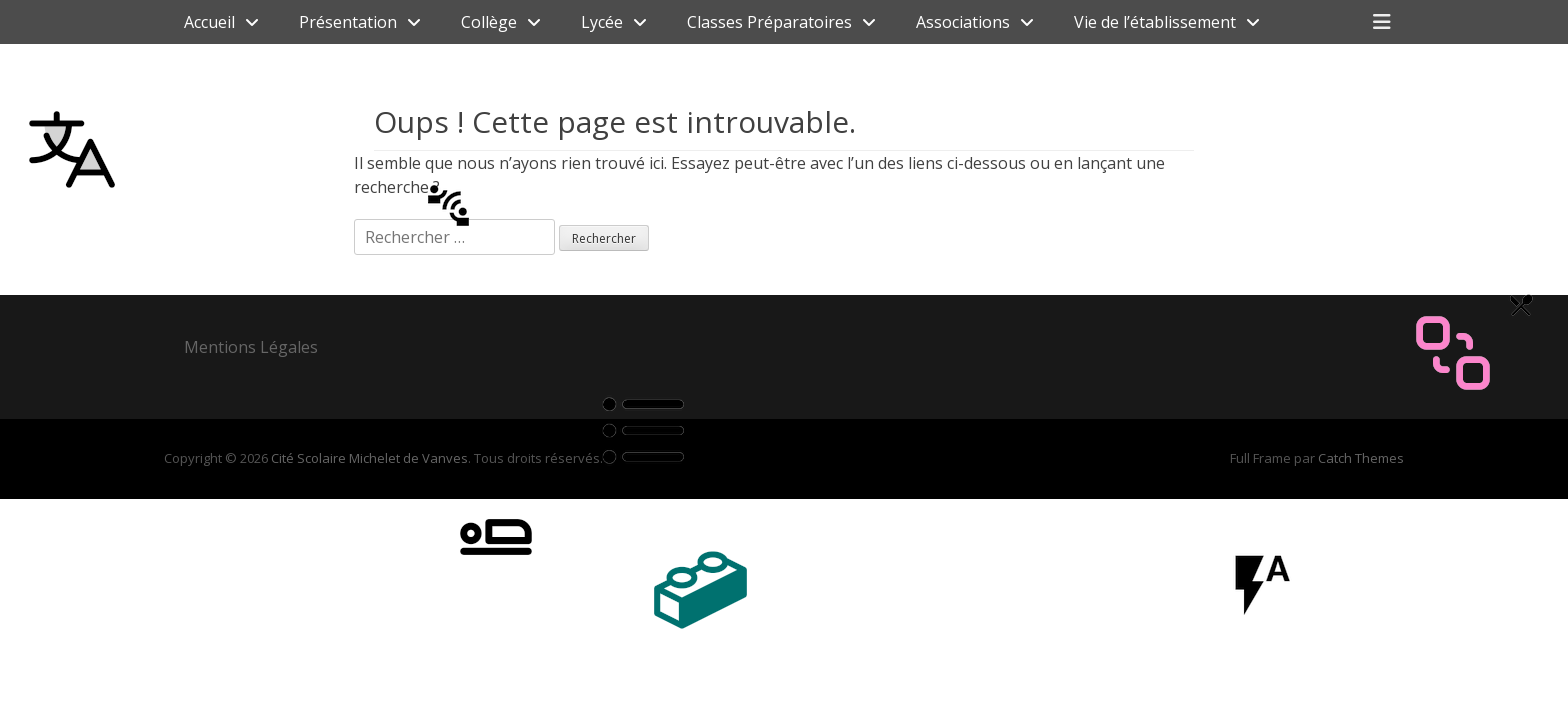 Image resolution: width=1568 pixels, height=720 pixels. Describe the element at coordinates (700, 588) in the screenshot. I see `access building or construction features` at that location.